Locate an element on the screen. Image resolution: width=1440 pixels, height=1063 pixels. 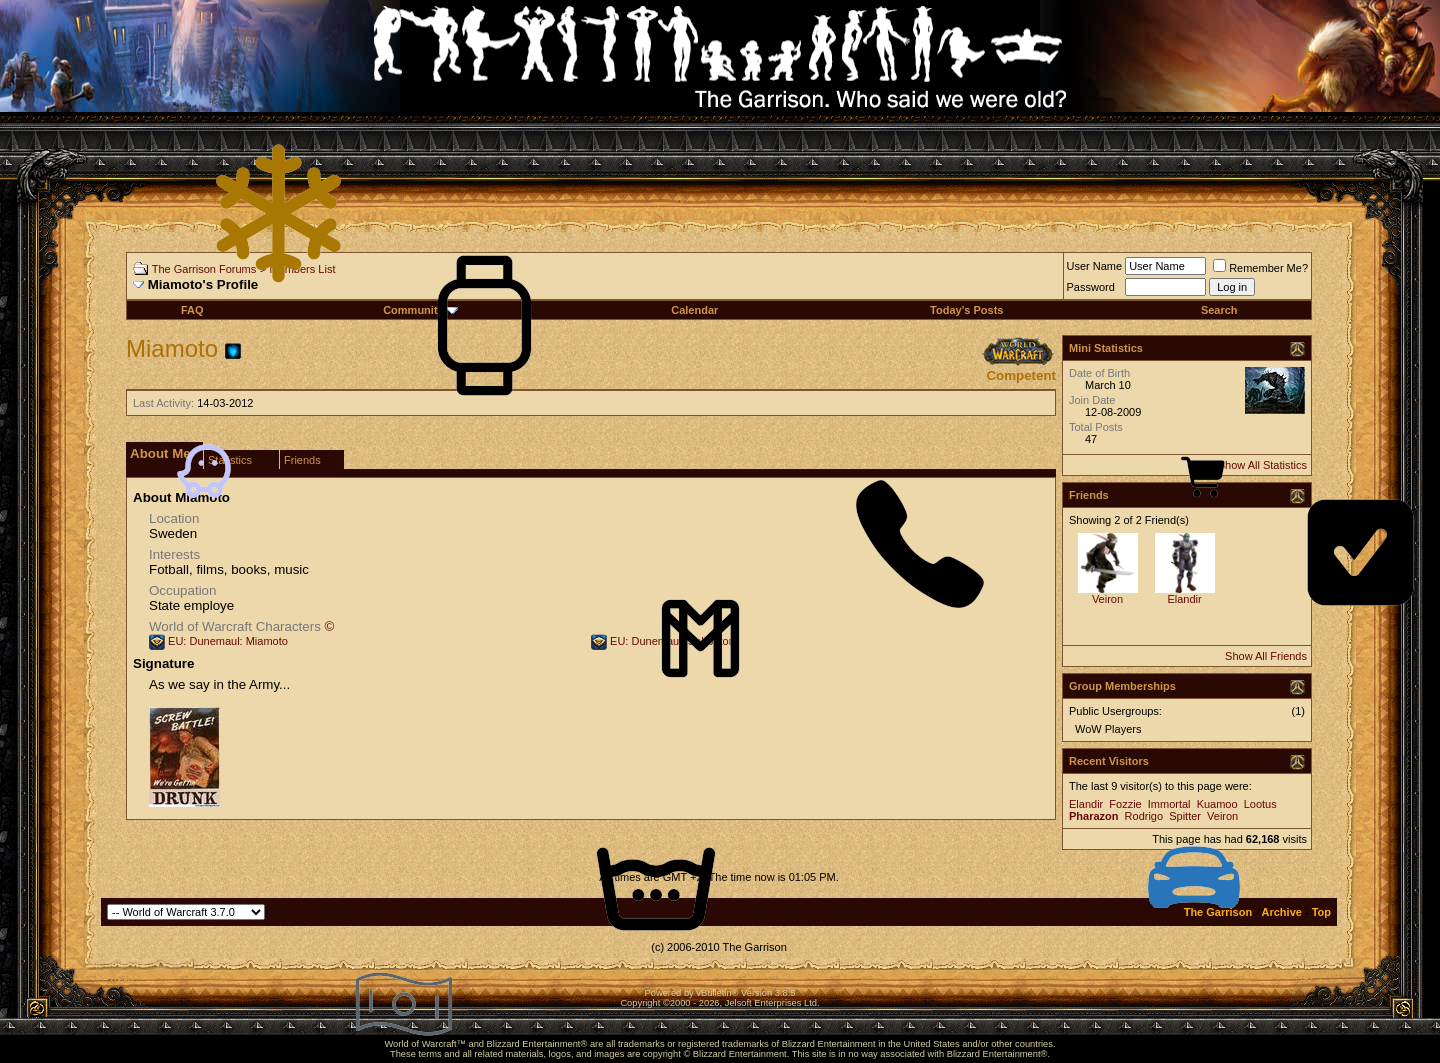
view payment or transaction details is located at coordinates (404, 1004).